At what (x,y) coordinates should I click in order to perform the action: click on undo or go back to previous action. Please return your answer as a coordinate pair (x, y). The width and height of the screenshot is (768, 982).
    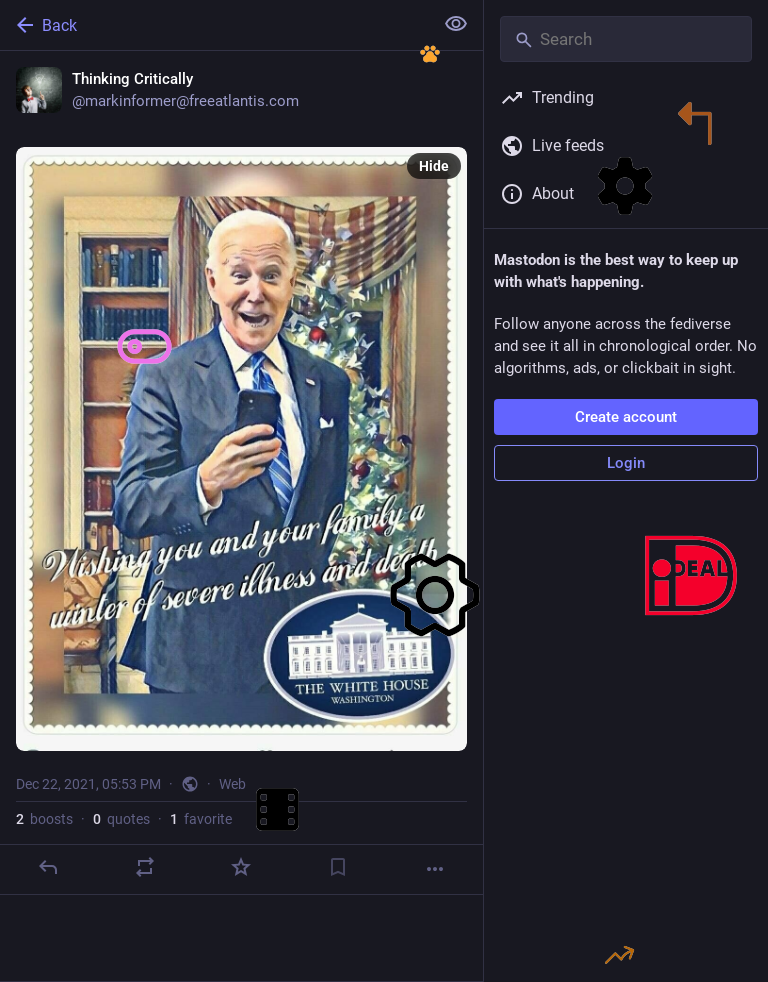
    Looking at the image, I should click on (696, 123).